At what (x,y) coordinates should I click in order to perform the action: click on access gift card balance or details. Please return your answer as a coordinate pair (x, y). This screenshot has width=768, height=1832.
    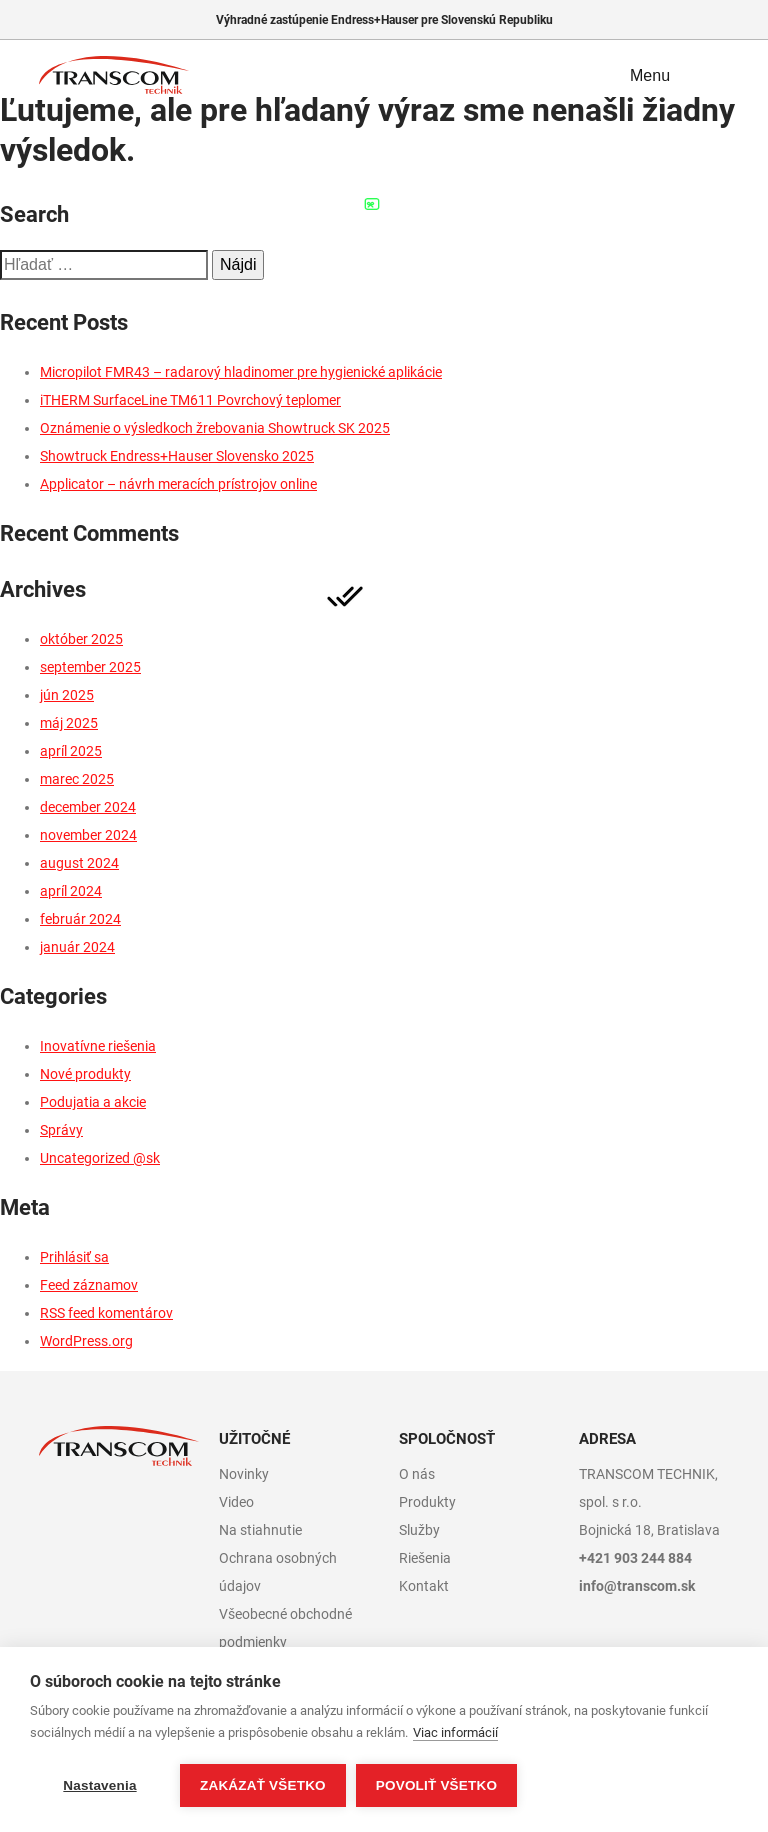
    Looking at the image, I should click on (372, 204).